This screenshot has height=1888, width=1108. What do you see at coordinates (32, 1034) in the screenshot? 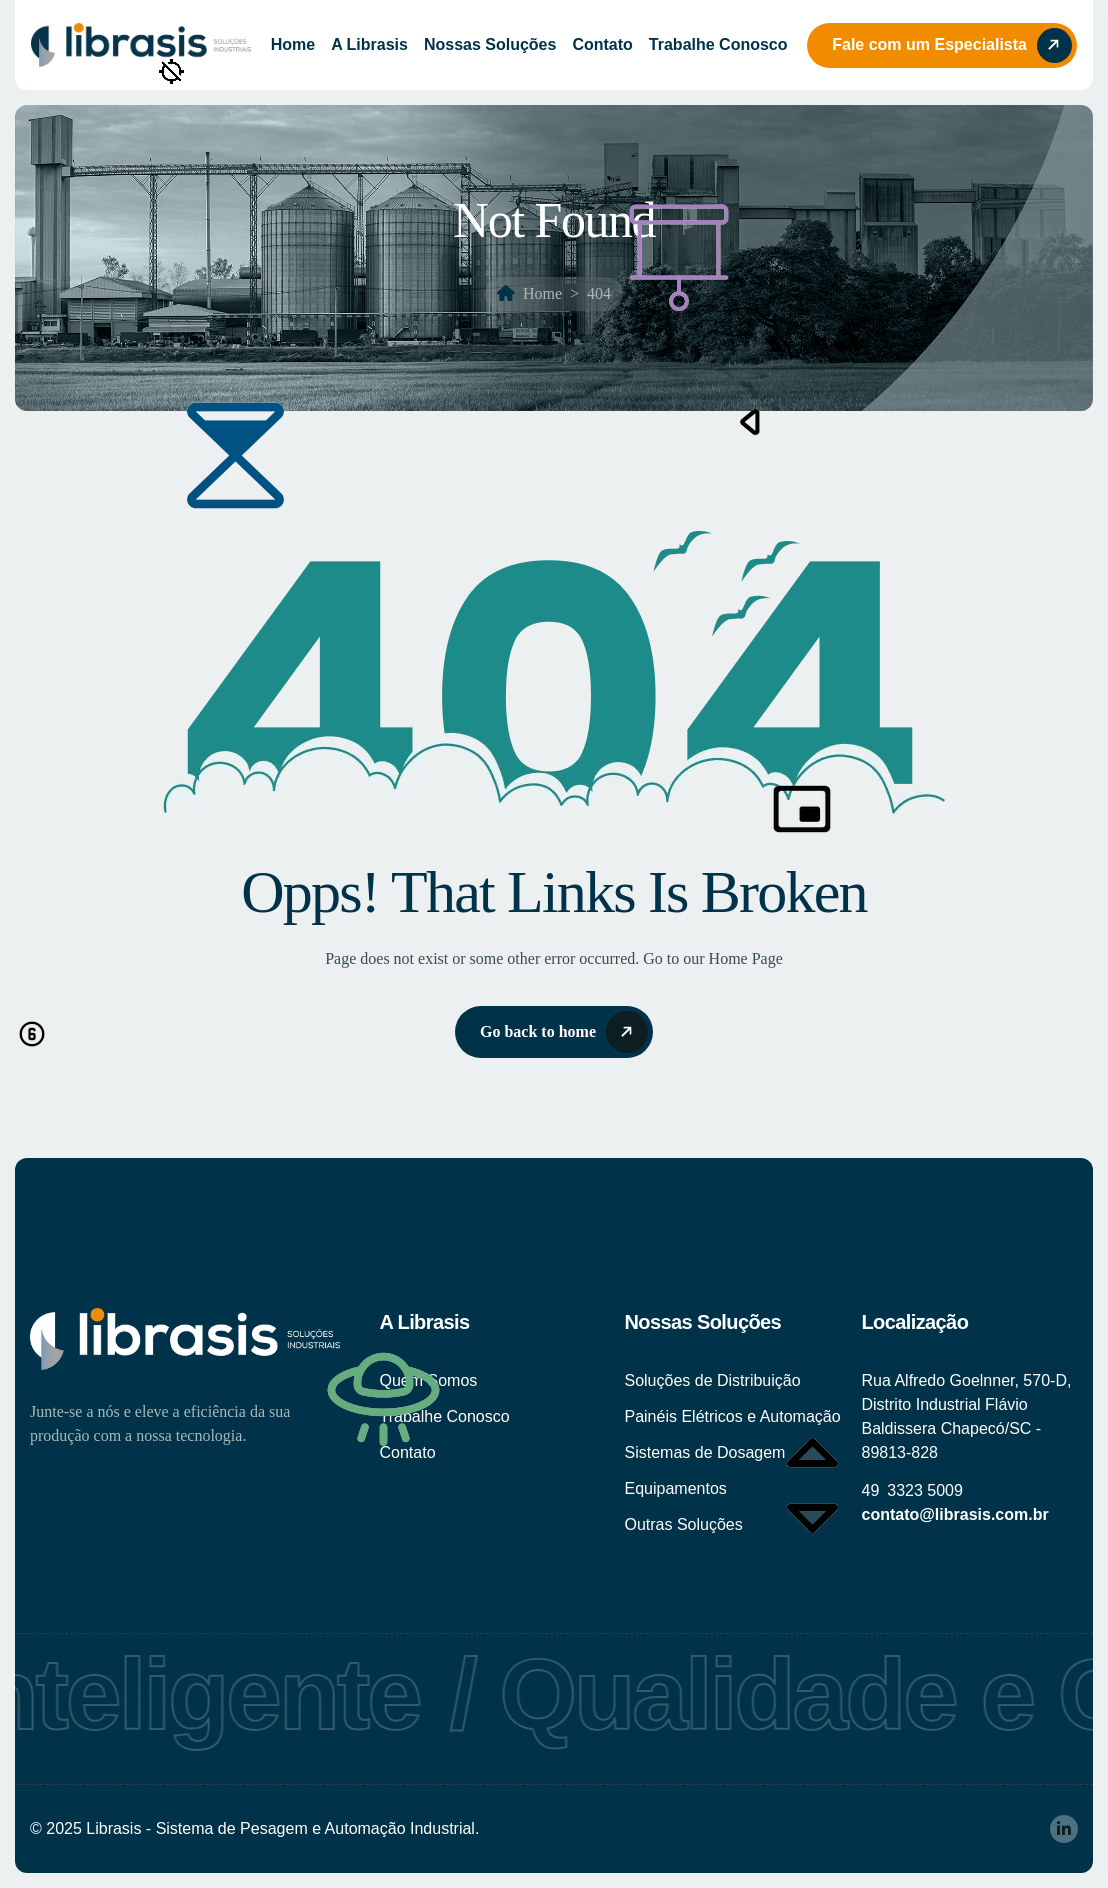
I see `indicates step 6 in a multi-step process` at bounding box center [32, 1034].